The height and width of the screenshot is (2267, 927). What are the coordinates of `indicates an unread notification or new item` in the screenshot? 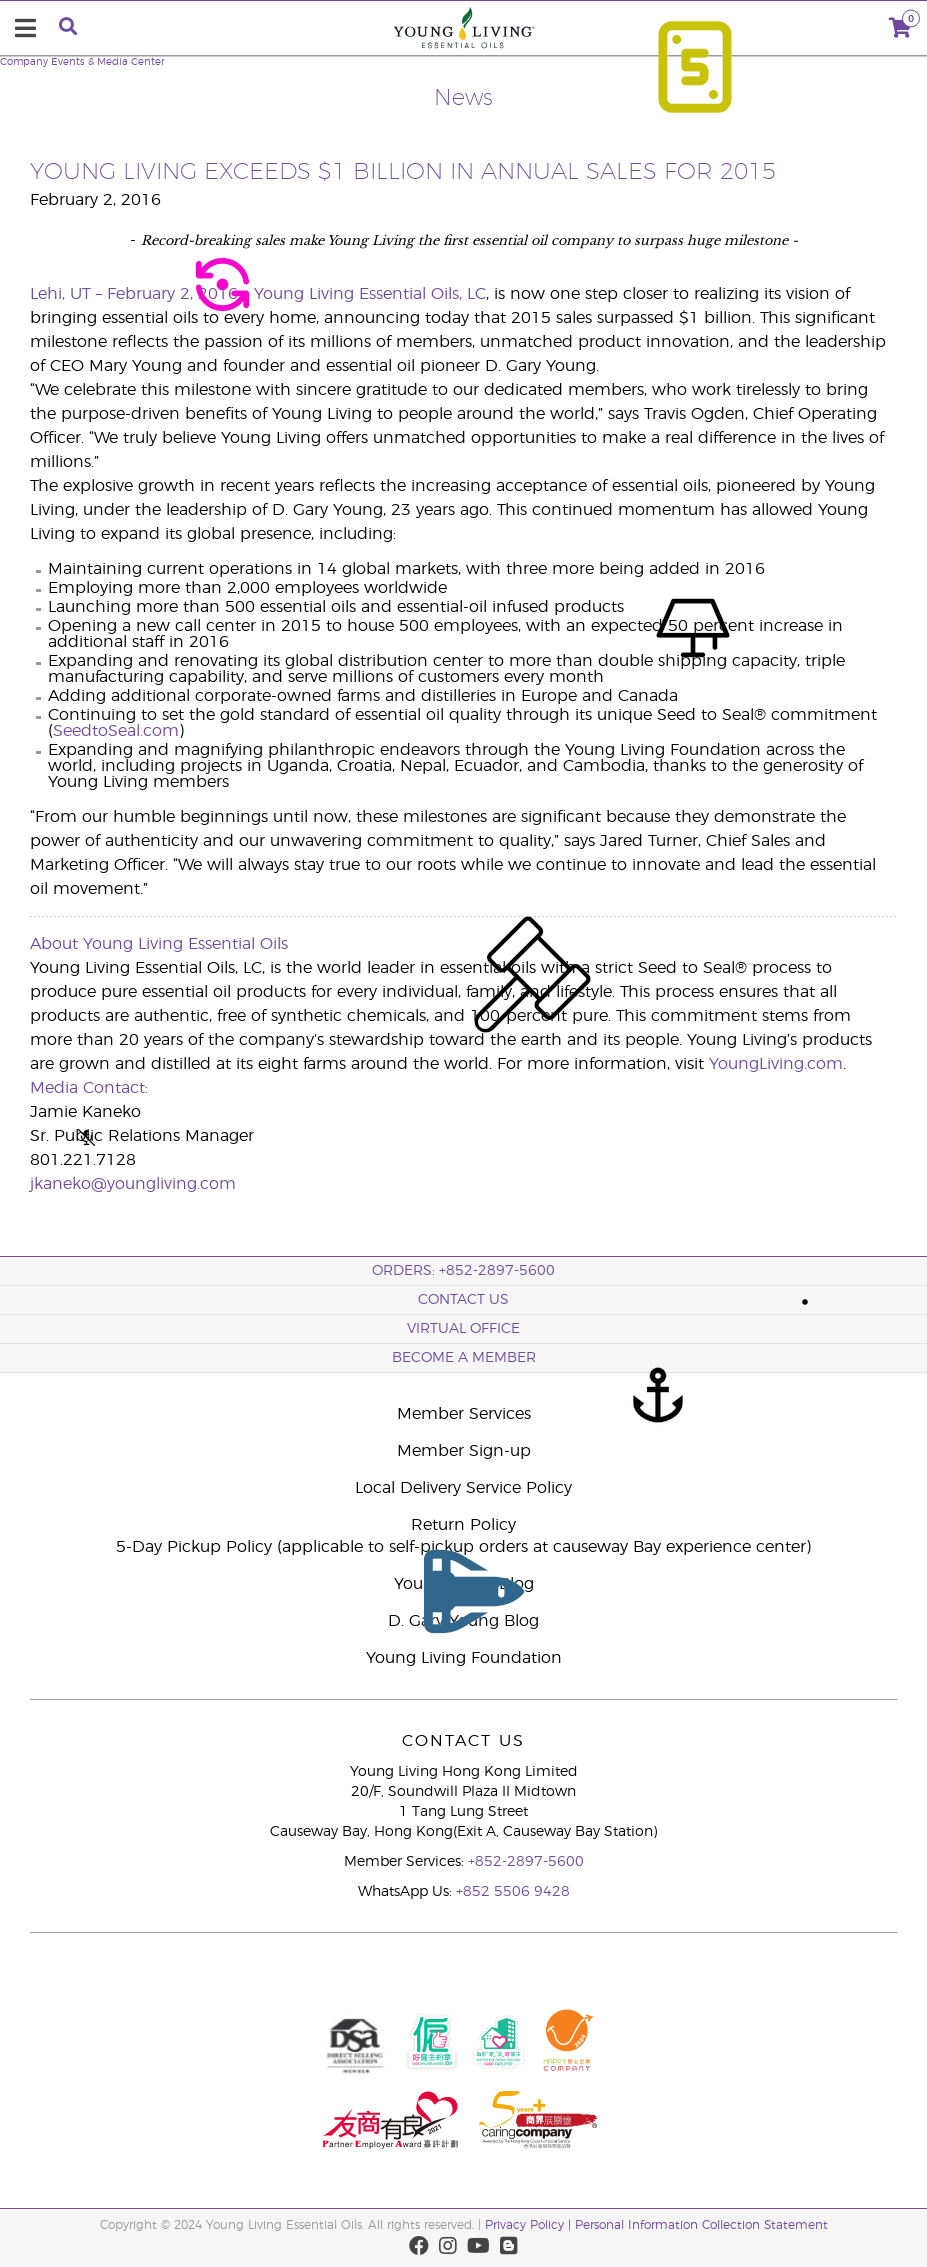 It's located at (805, 1302).